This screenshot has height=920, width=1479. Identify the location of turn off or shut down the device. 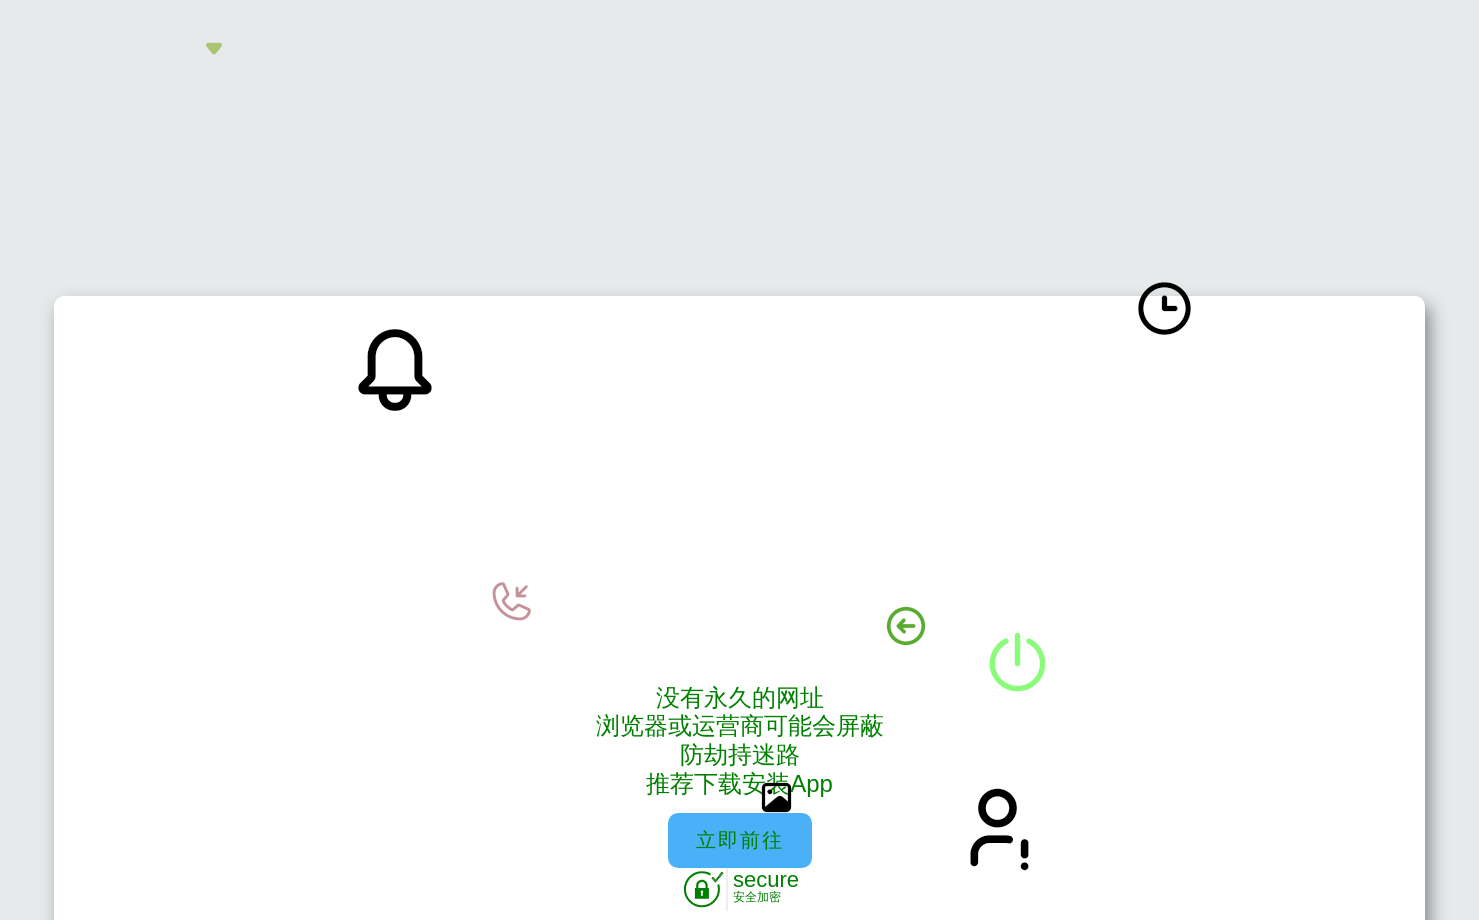
(1017, 663).